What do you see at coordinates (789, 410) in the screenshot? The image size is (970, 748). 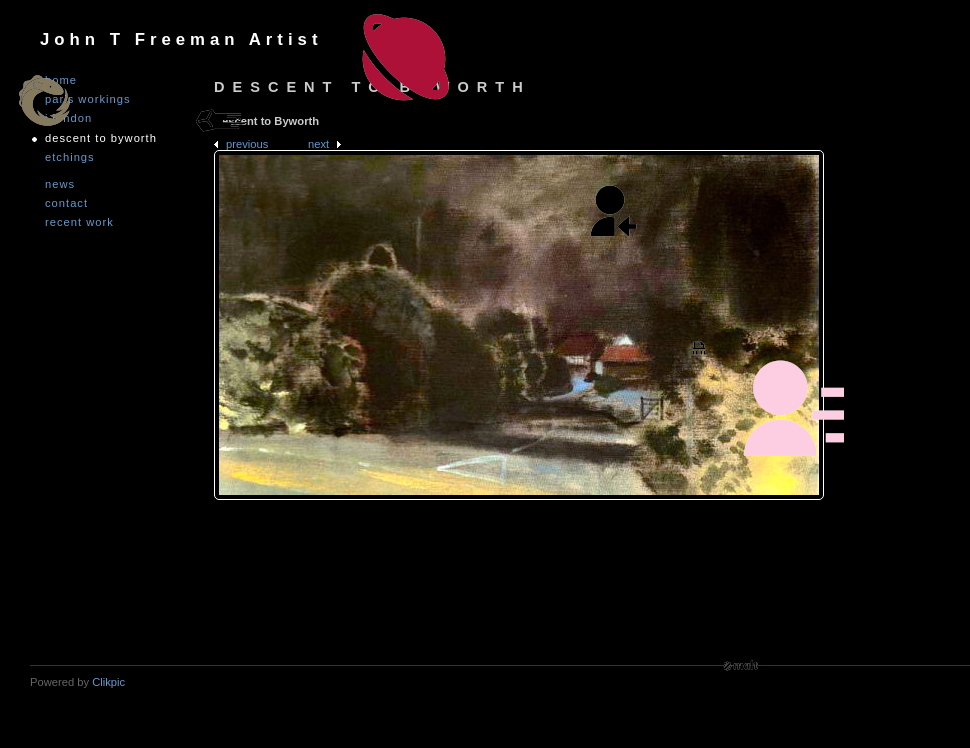 I see `access your contacts list` at bounding box center [789, 410].